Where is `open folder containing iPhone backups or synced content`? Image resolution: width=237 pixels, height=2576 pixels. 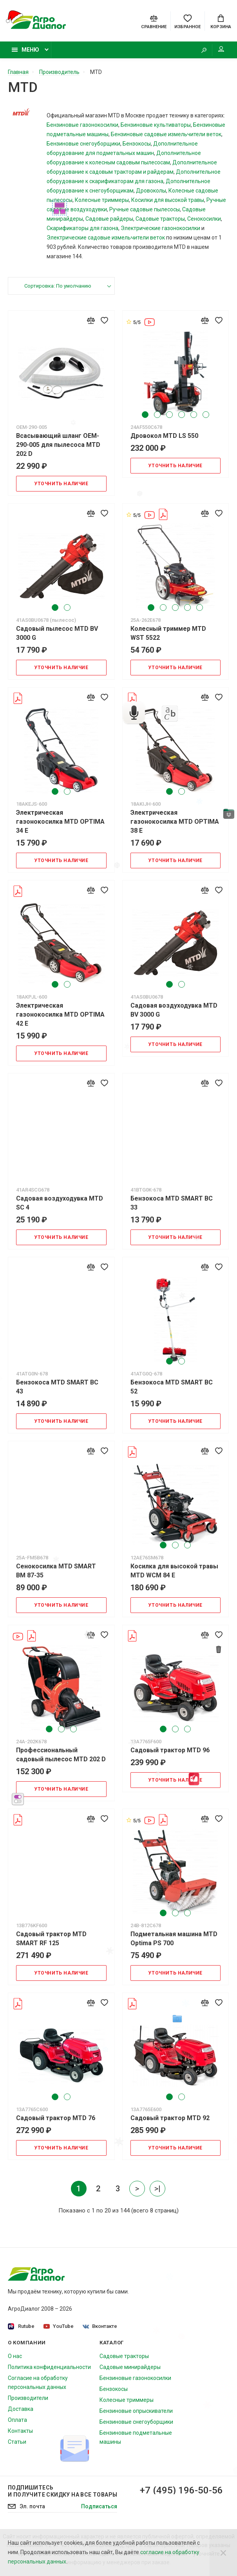
open folder containing iPhone backups or synced content is located at coordinates (177, 2018).